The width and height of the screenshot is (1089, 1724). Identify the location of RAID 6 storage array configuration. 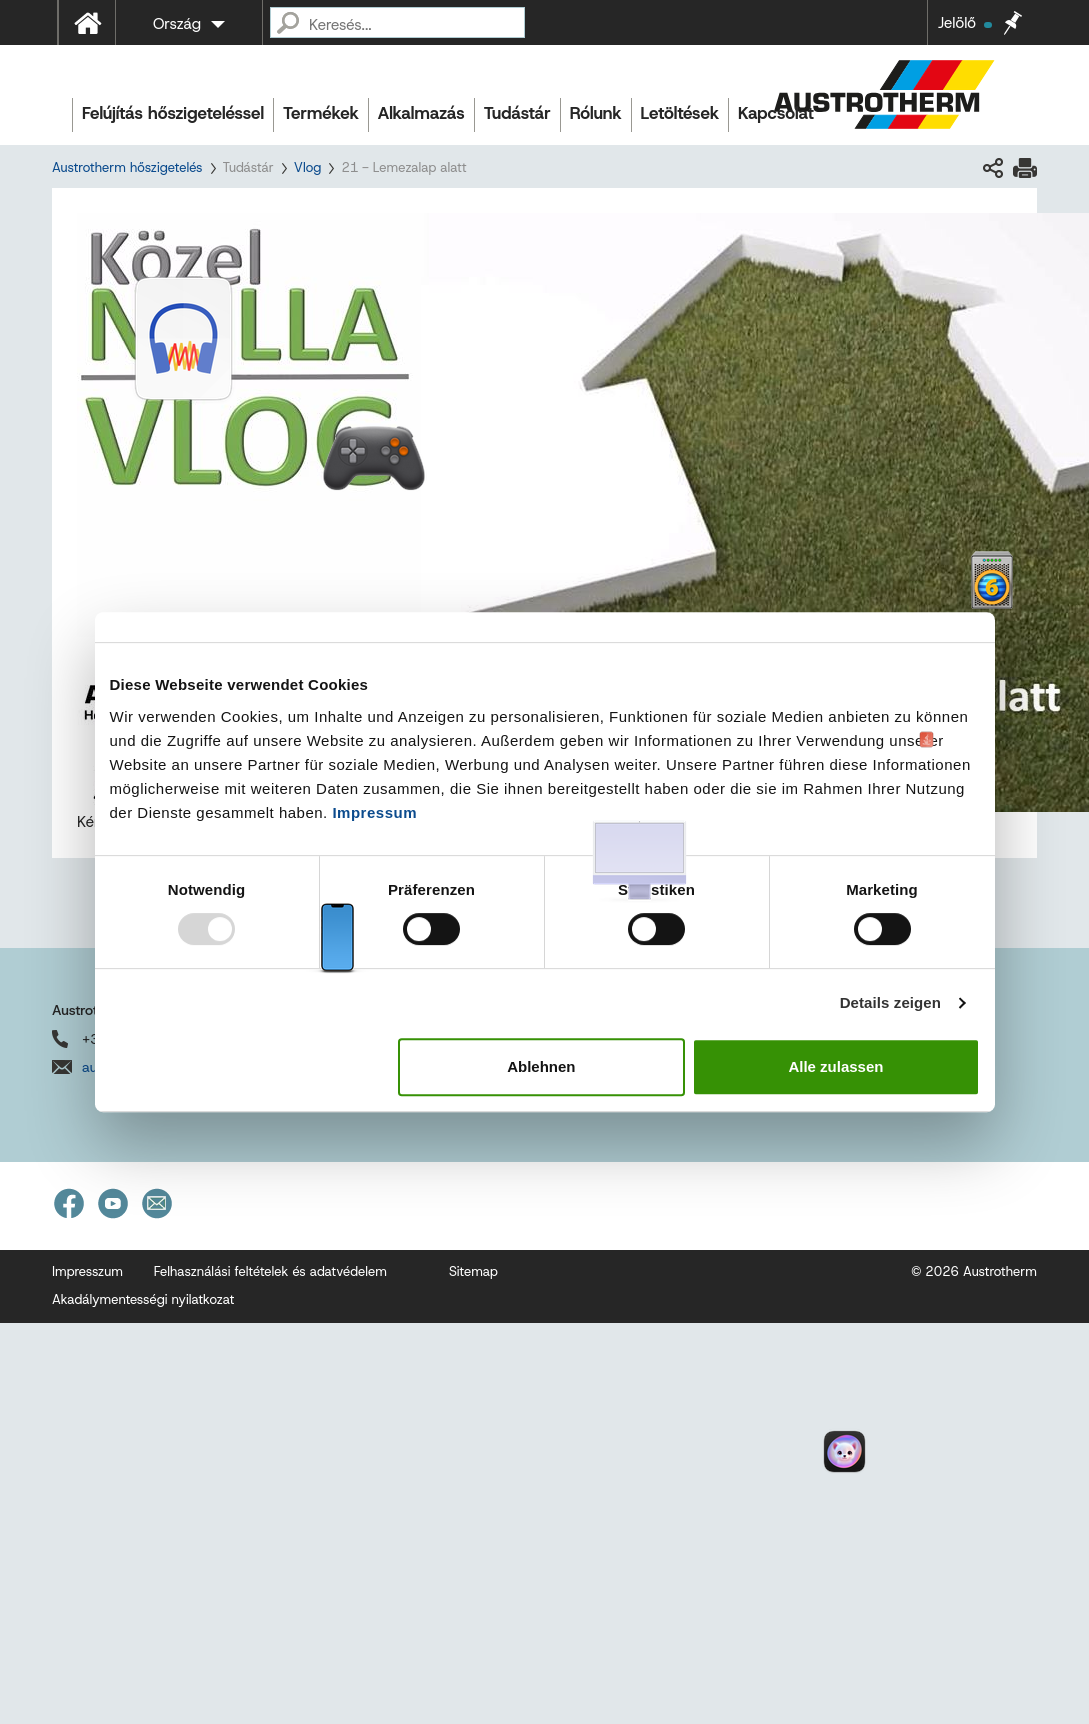
(992, 580).